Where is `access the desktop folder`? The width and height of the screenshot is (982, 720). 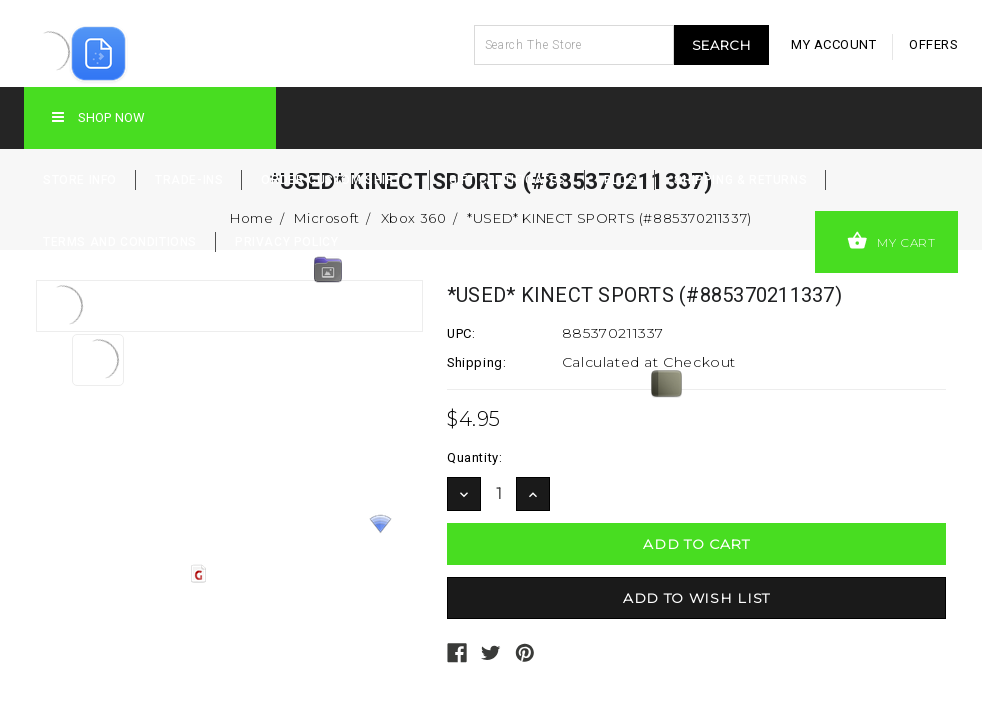
access the desktop folder is located at coordinates (666, 382).